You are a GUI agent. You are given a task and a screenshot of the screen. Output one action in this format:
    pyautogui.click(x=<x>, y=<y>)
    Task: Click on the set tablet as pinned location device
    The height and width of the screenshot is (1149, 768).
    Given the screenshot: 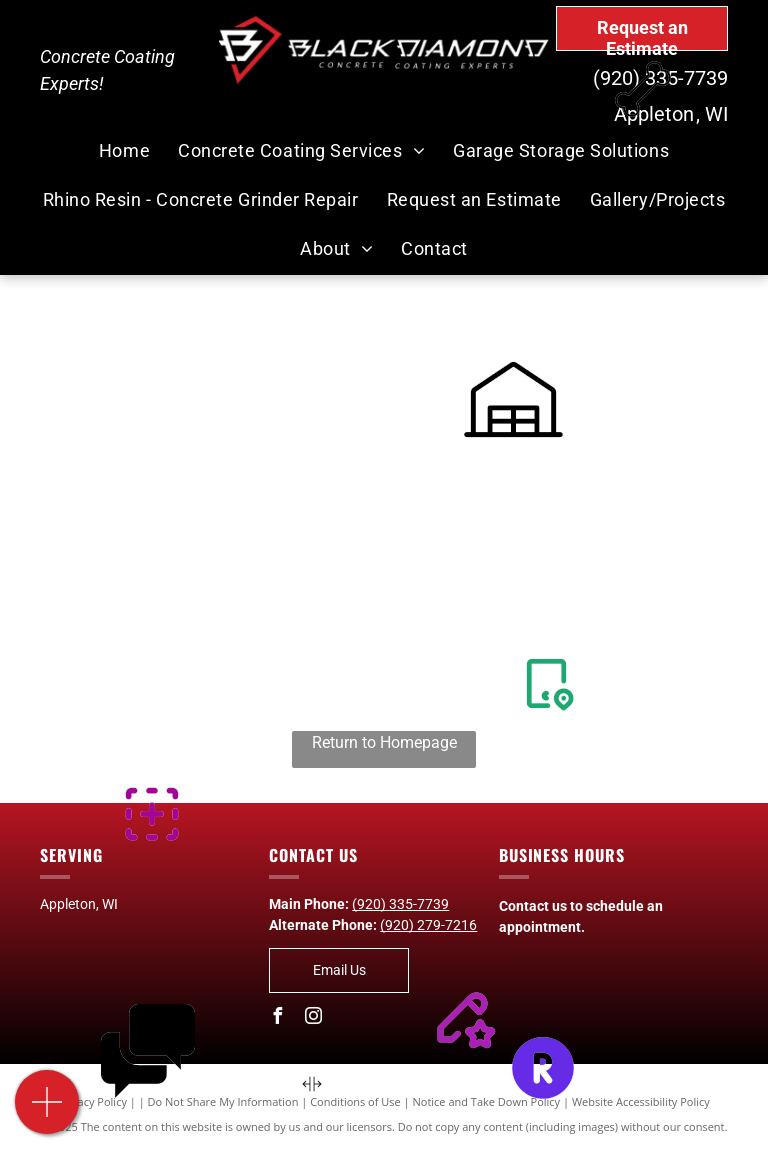 What is the action you would take?
    pyautogui.click(x=546, y=683)
    